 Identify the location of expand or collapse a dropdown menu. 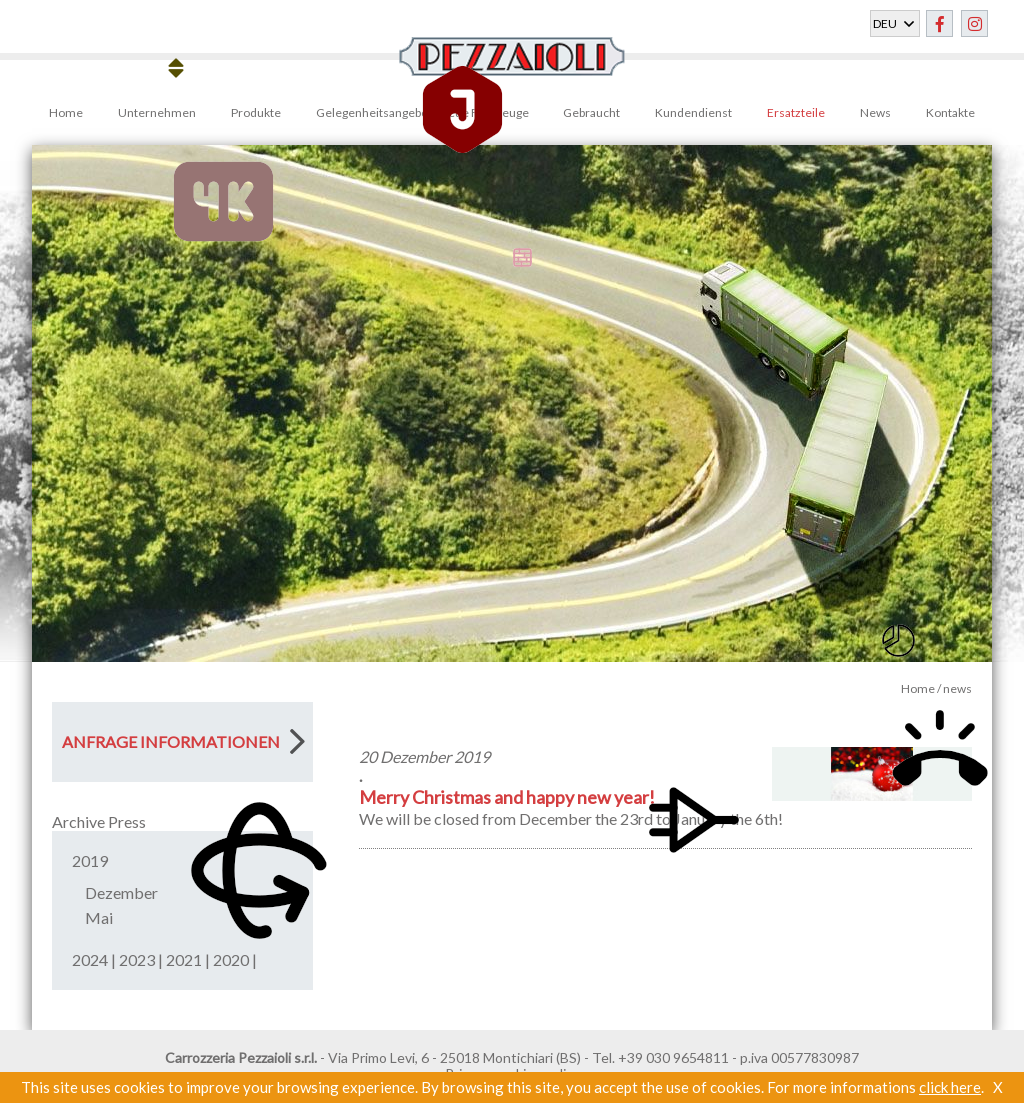
(176, 68).